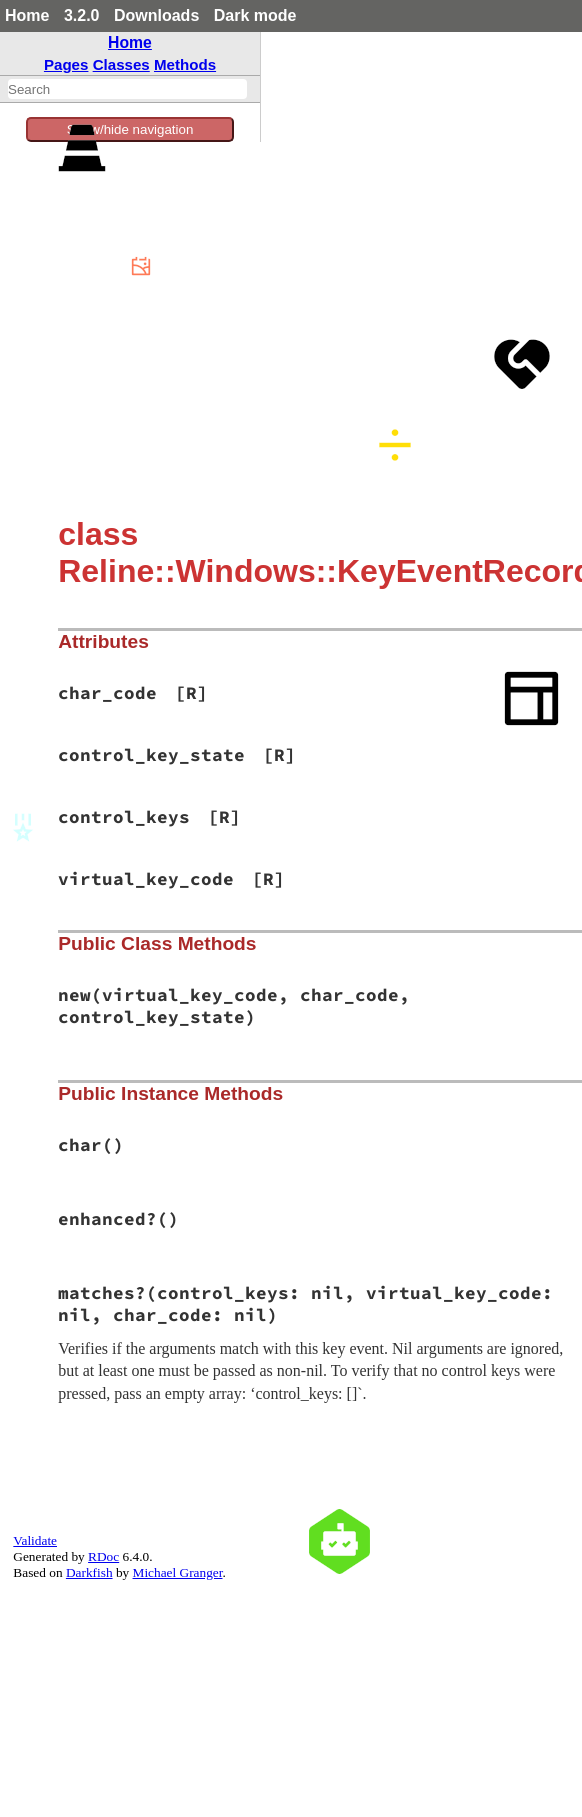  I want to click on perform division calculation, so click(395, 445).